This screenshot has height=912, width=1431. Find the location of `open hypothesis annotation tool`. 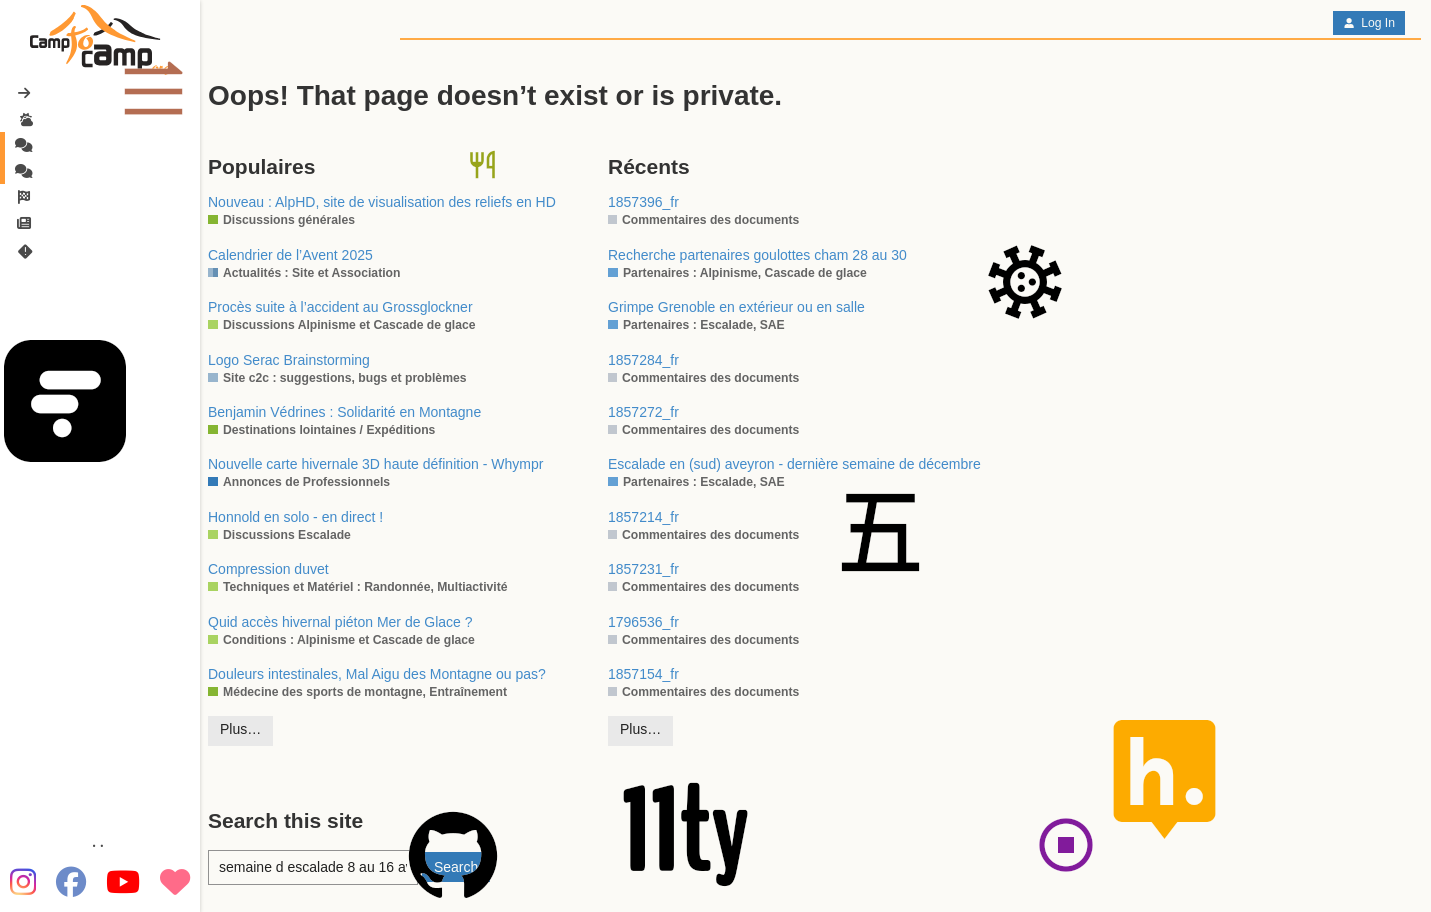

open hypothesis annotation tool is located at coordinates (1164, 779).